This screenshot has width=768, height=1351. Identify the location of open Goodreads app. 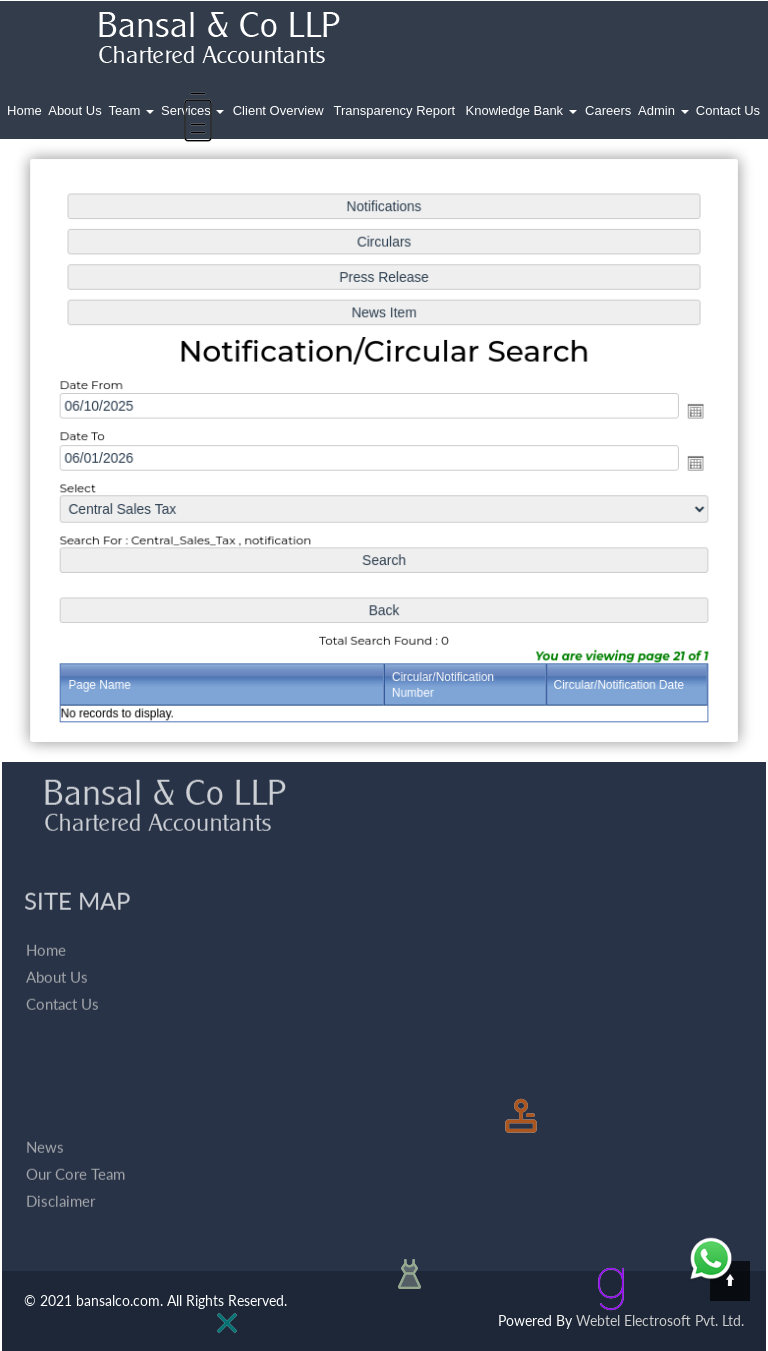
(611, 1289).